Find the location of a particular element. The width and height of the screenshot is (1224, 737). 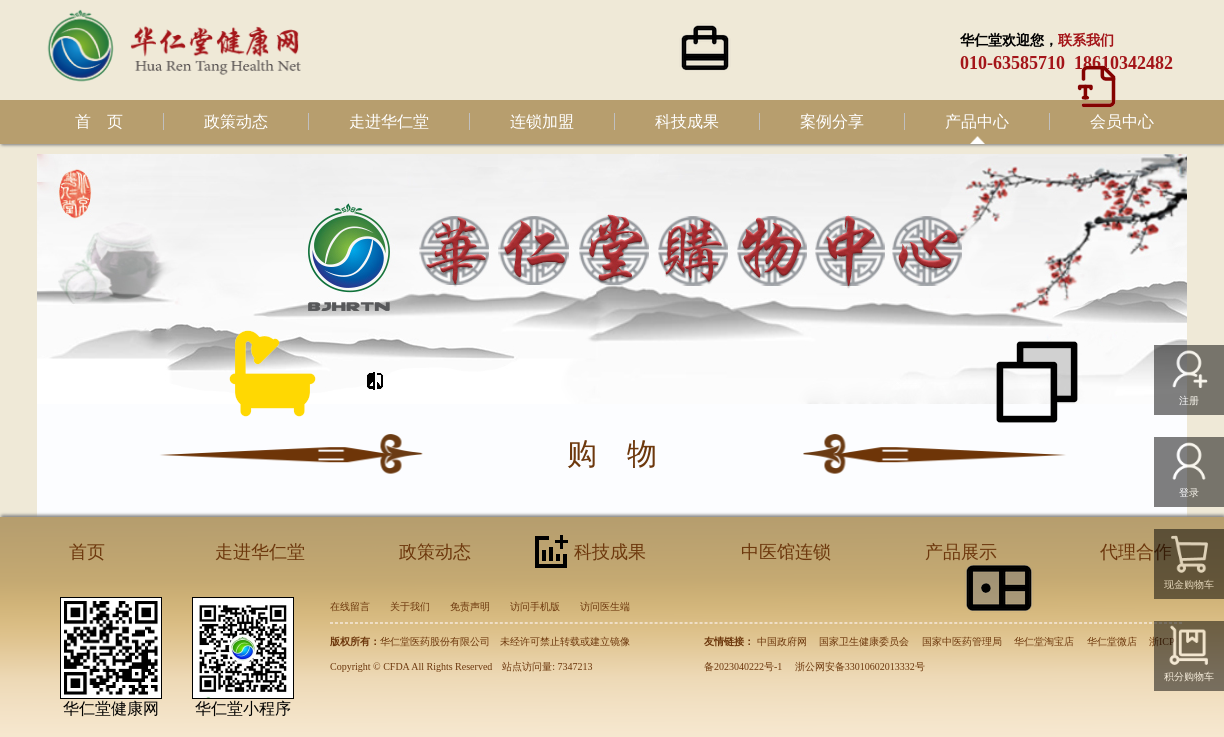

copy to clipboard is located at coordinates (1037, 382).